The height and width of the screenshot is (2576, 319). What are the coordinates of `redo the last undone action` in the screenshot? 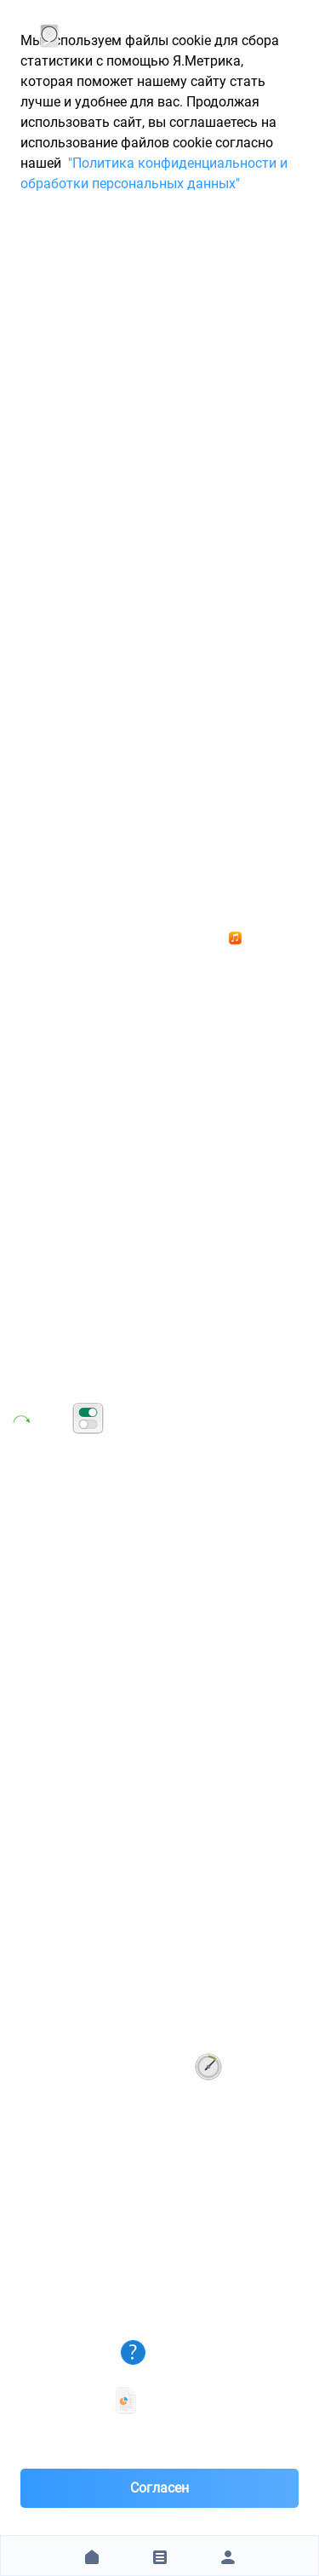 It's located at (21, 1419).